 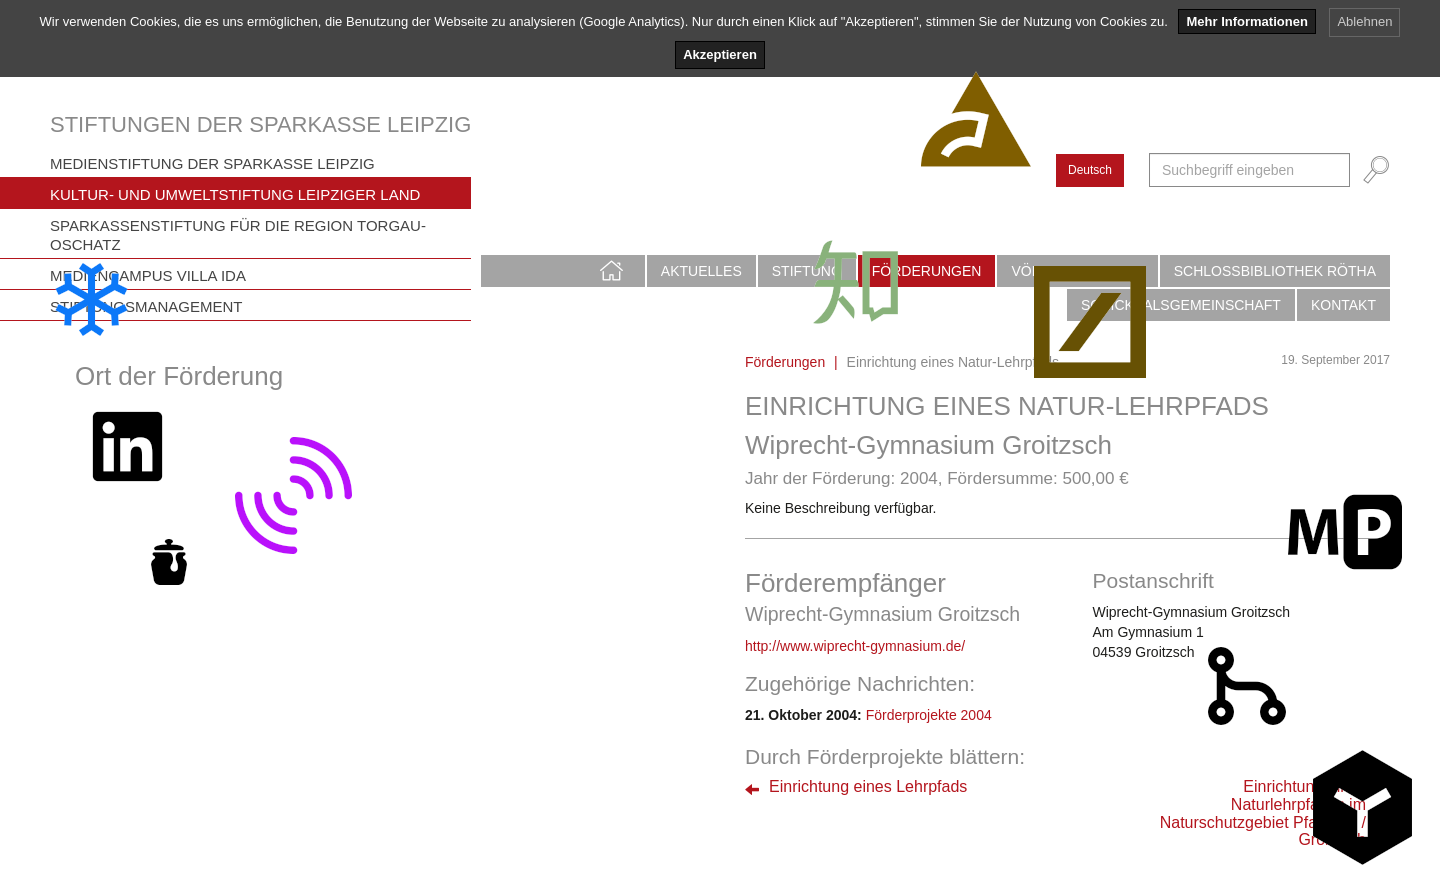 What do you see at coordinates (293, 495) in the screenshot?
I see `sonarqube server logo` at bounding box center [293, 495].